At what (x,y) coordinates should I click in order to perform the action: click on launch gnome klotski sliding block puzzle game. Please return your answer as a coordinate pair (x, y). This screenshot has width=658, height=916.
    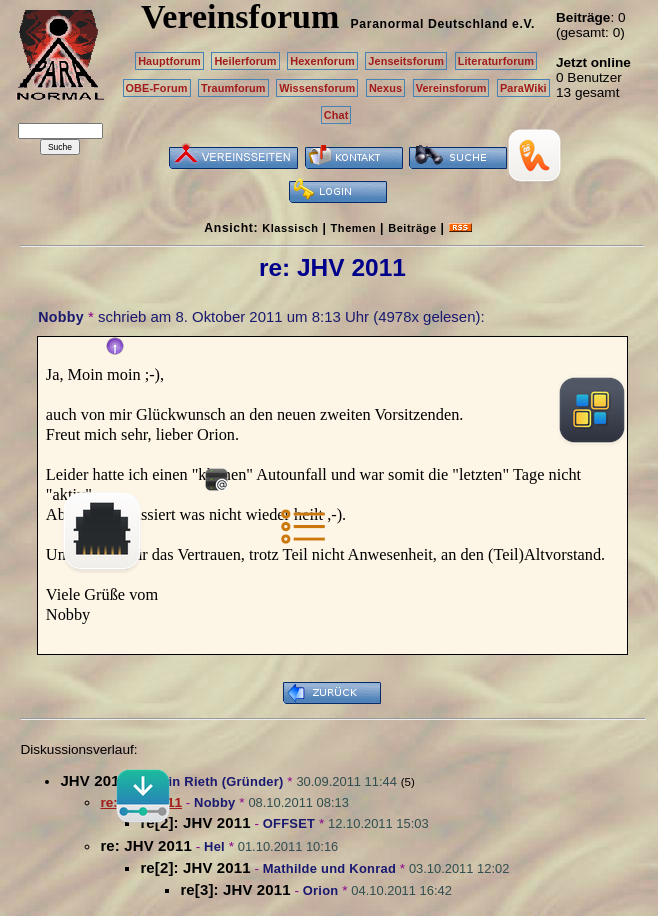
    Looking at the image, I should click on (592, 410).